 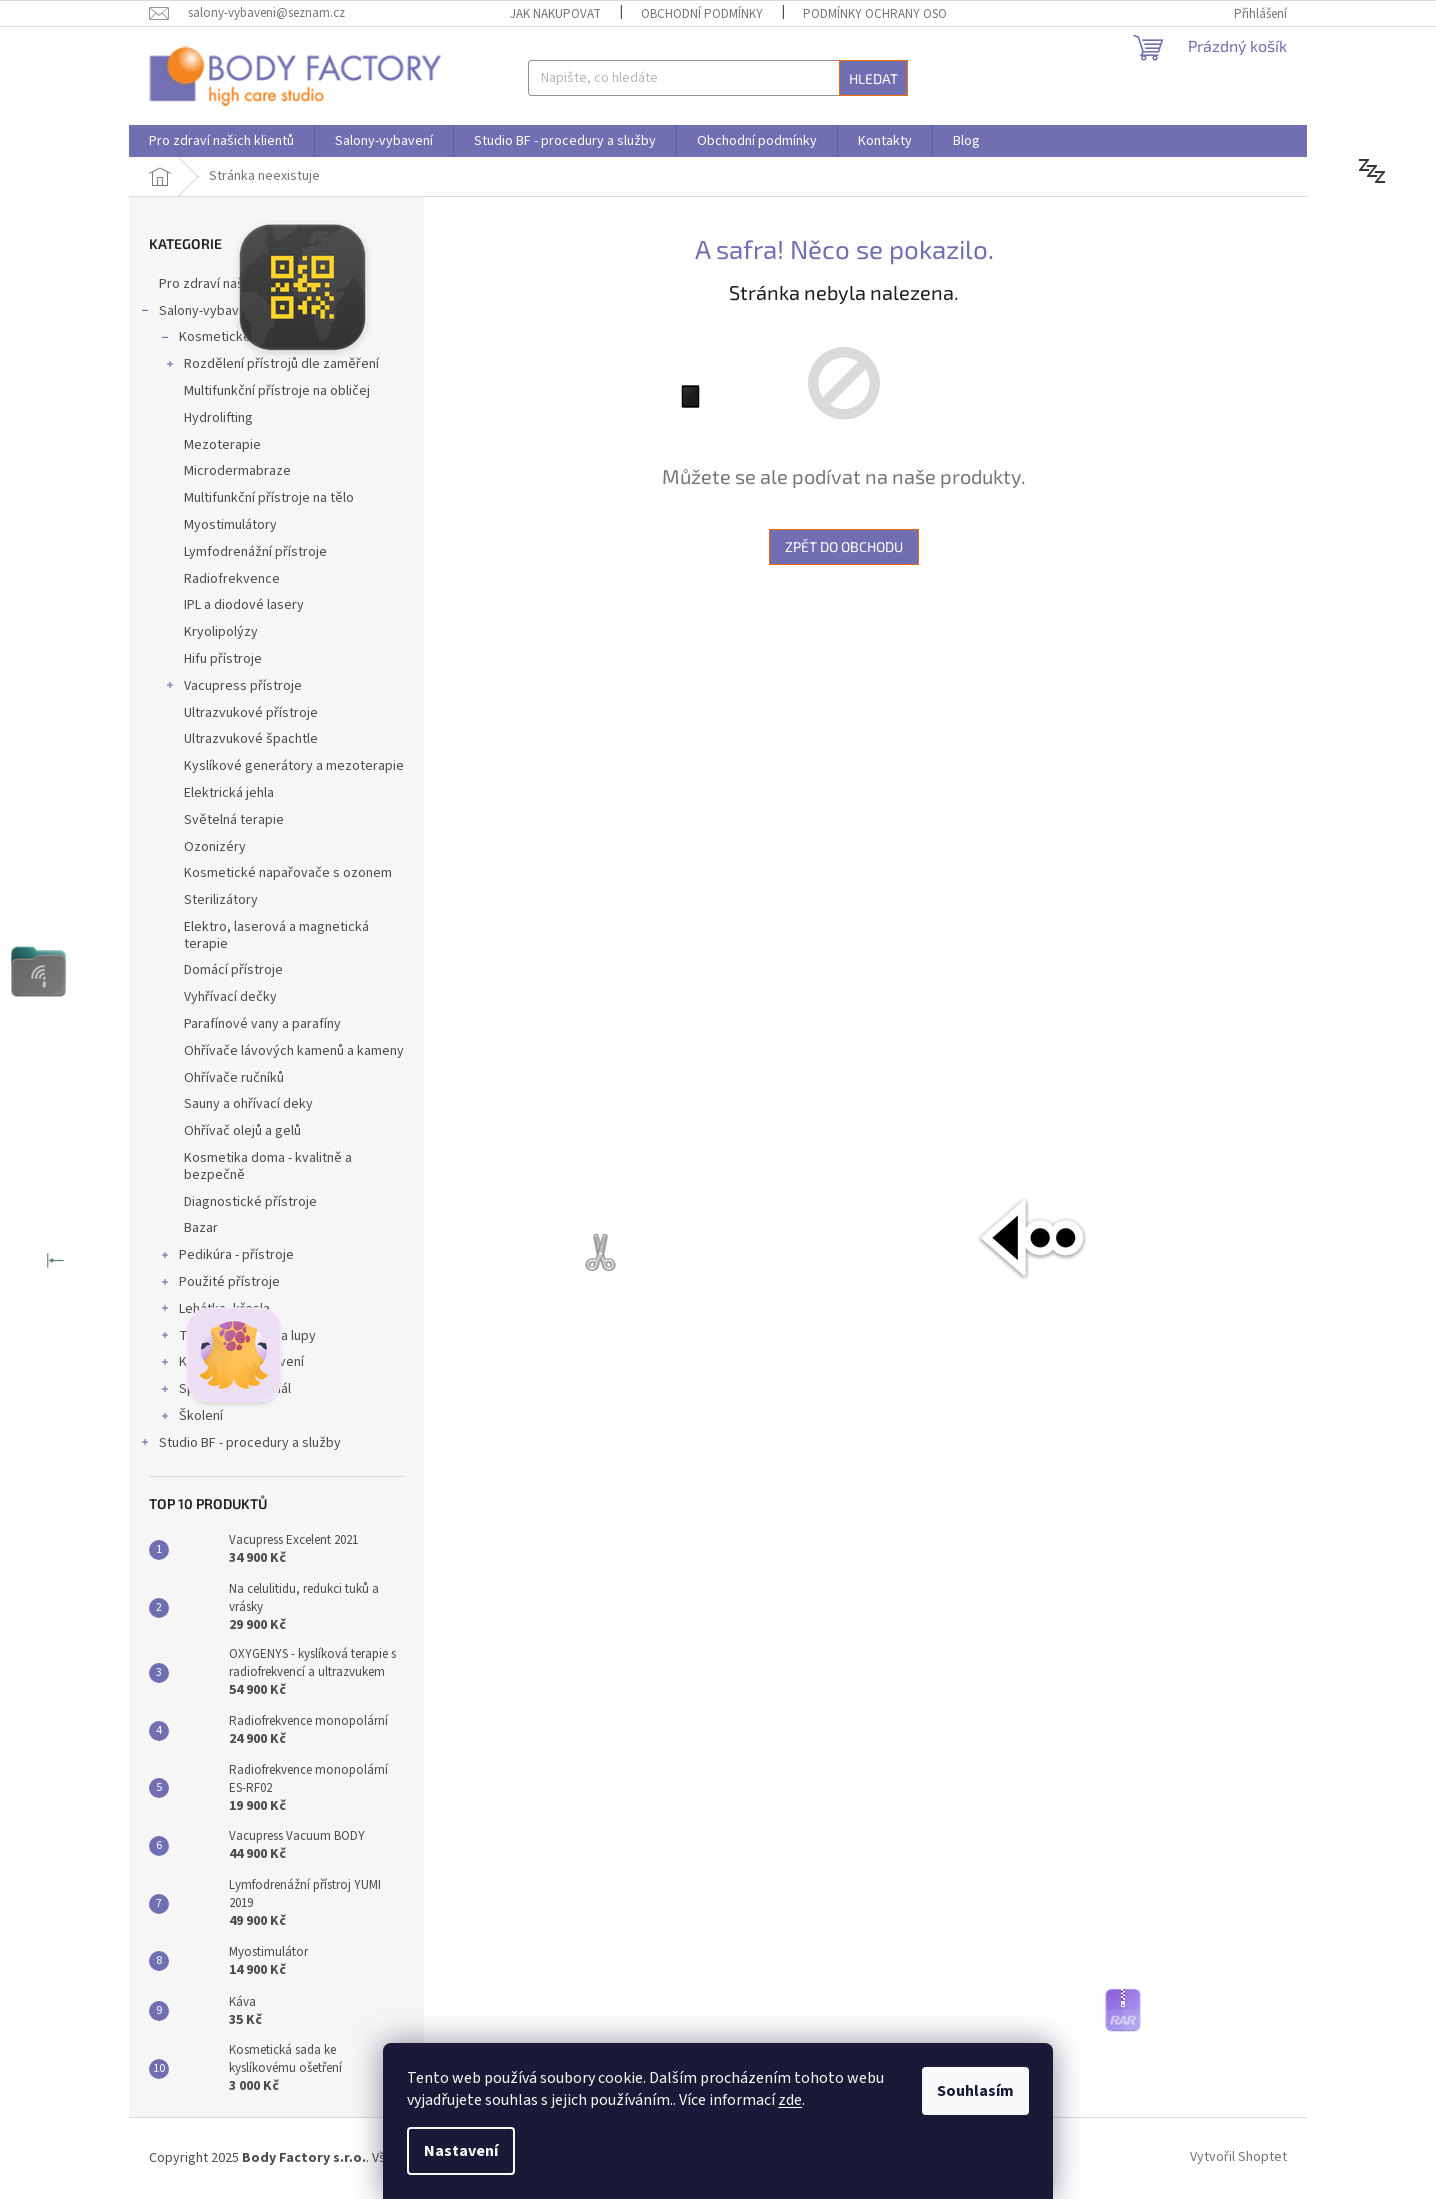 What do you see at coordinates (1371, 171) in the screenshot?
I see `indicates disk is in standby/sleep mode` at bounding box center [1371, 171].